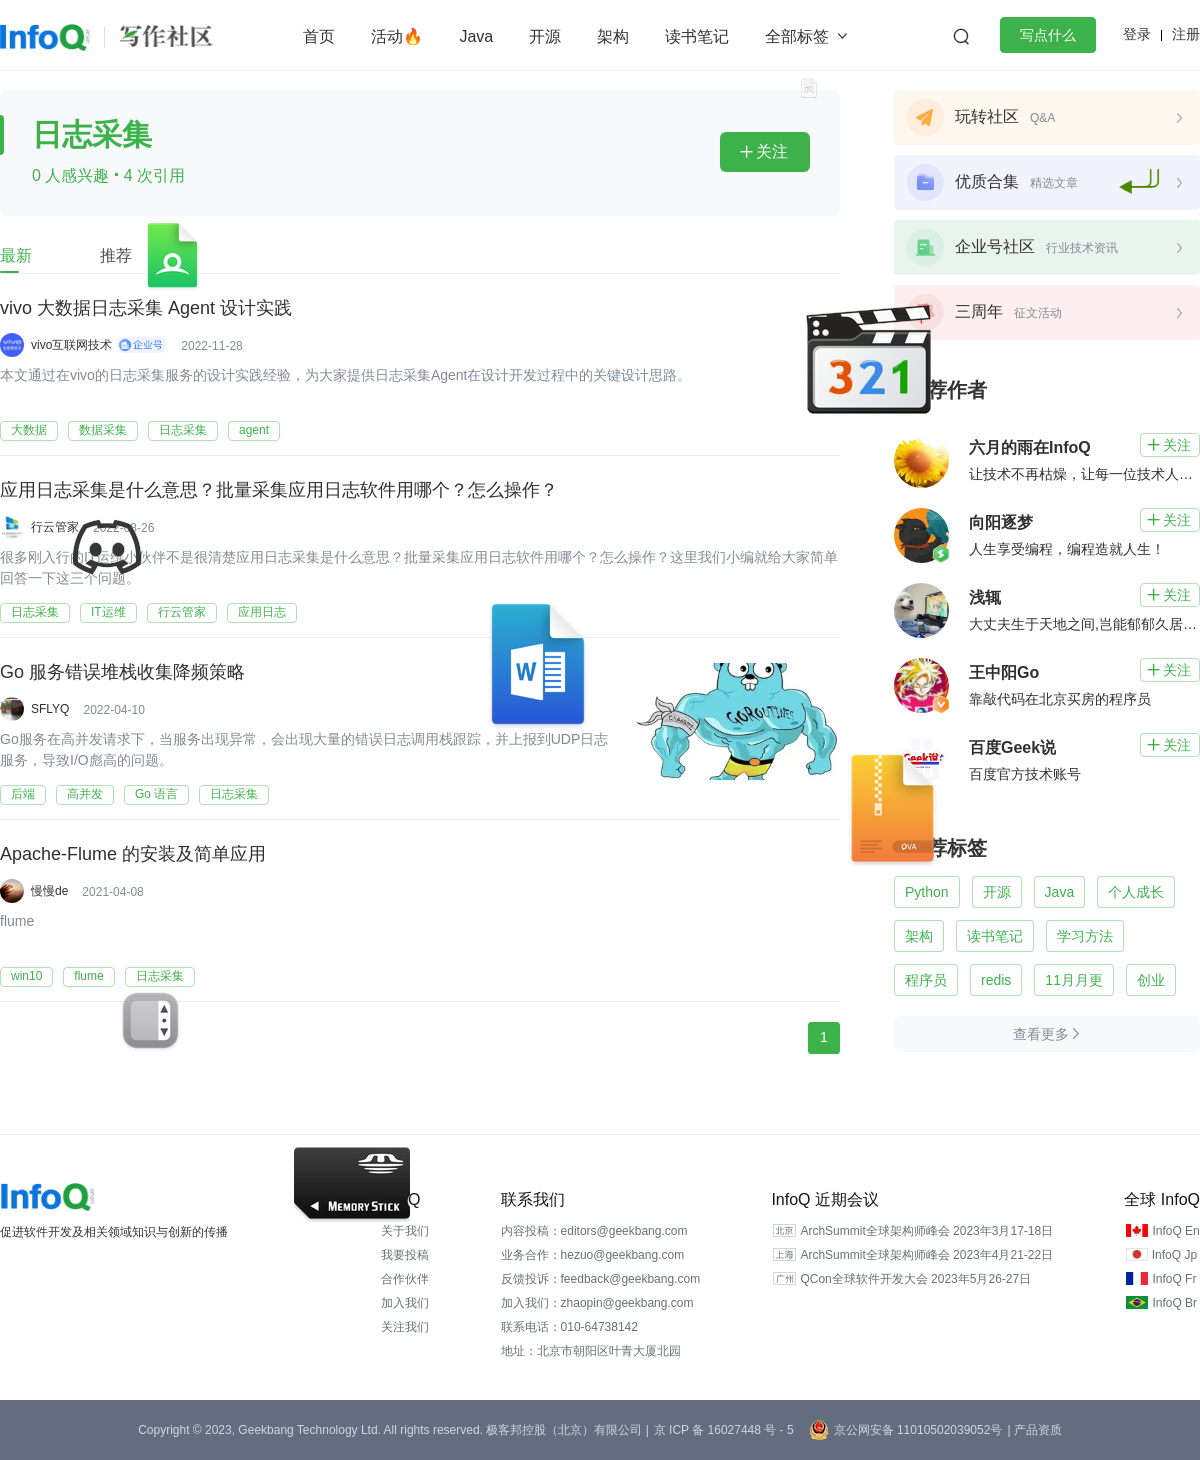  Describe the element at coordinates (1138, 178) in the screenshot. I see `reply to all recipients of an email` at that location.